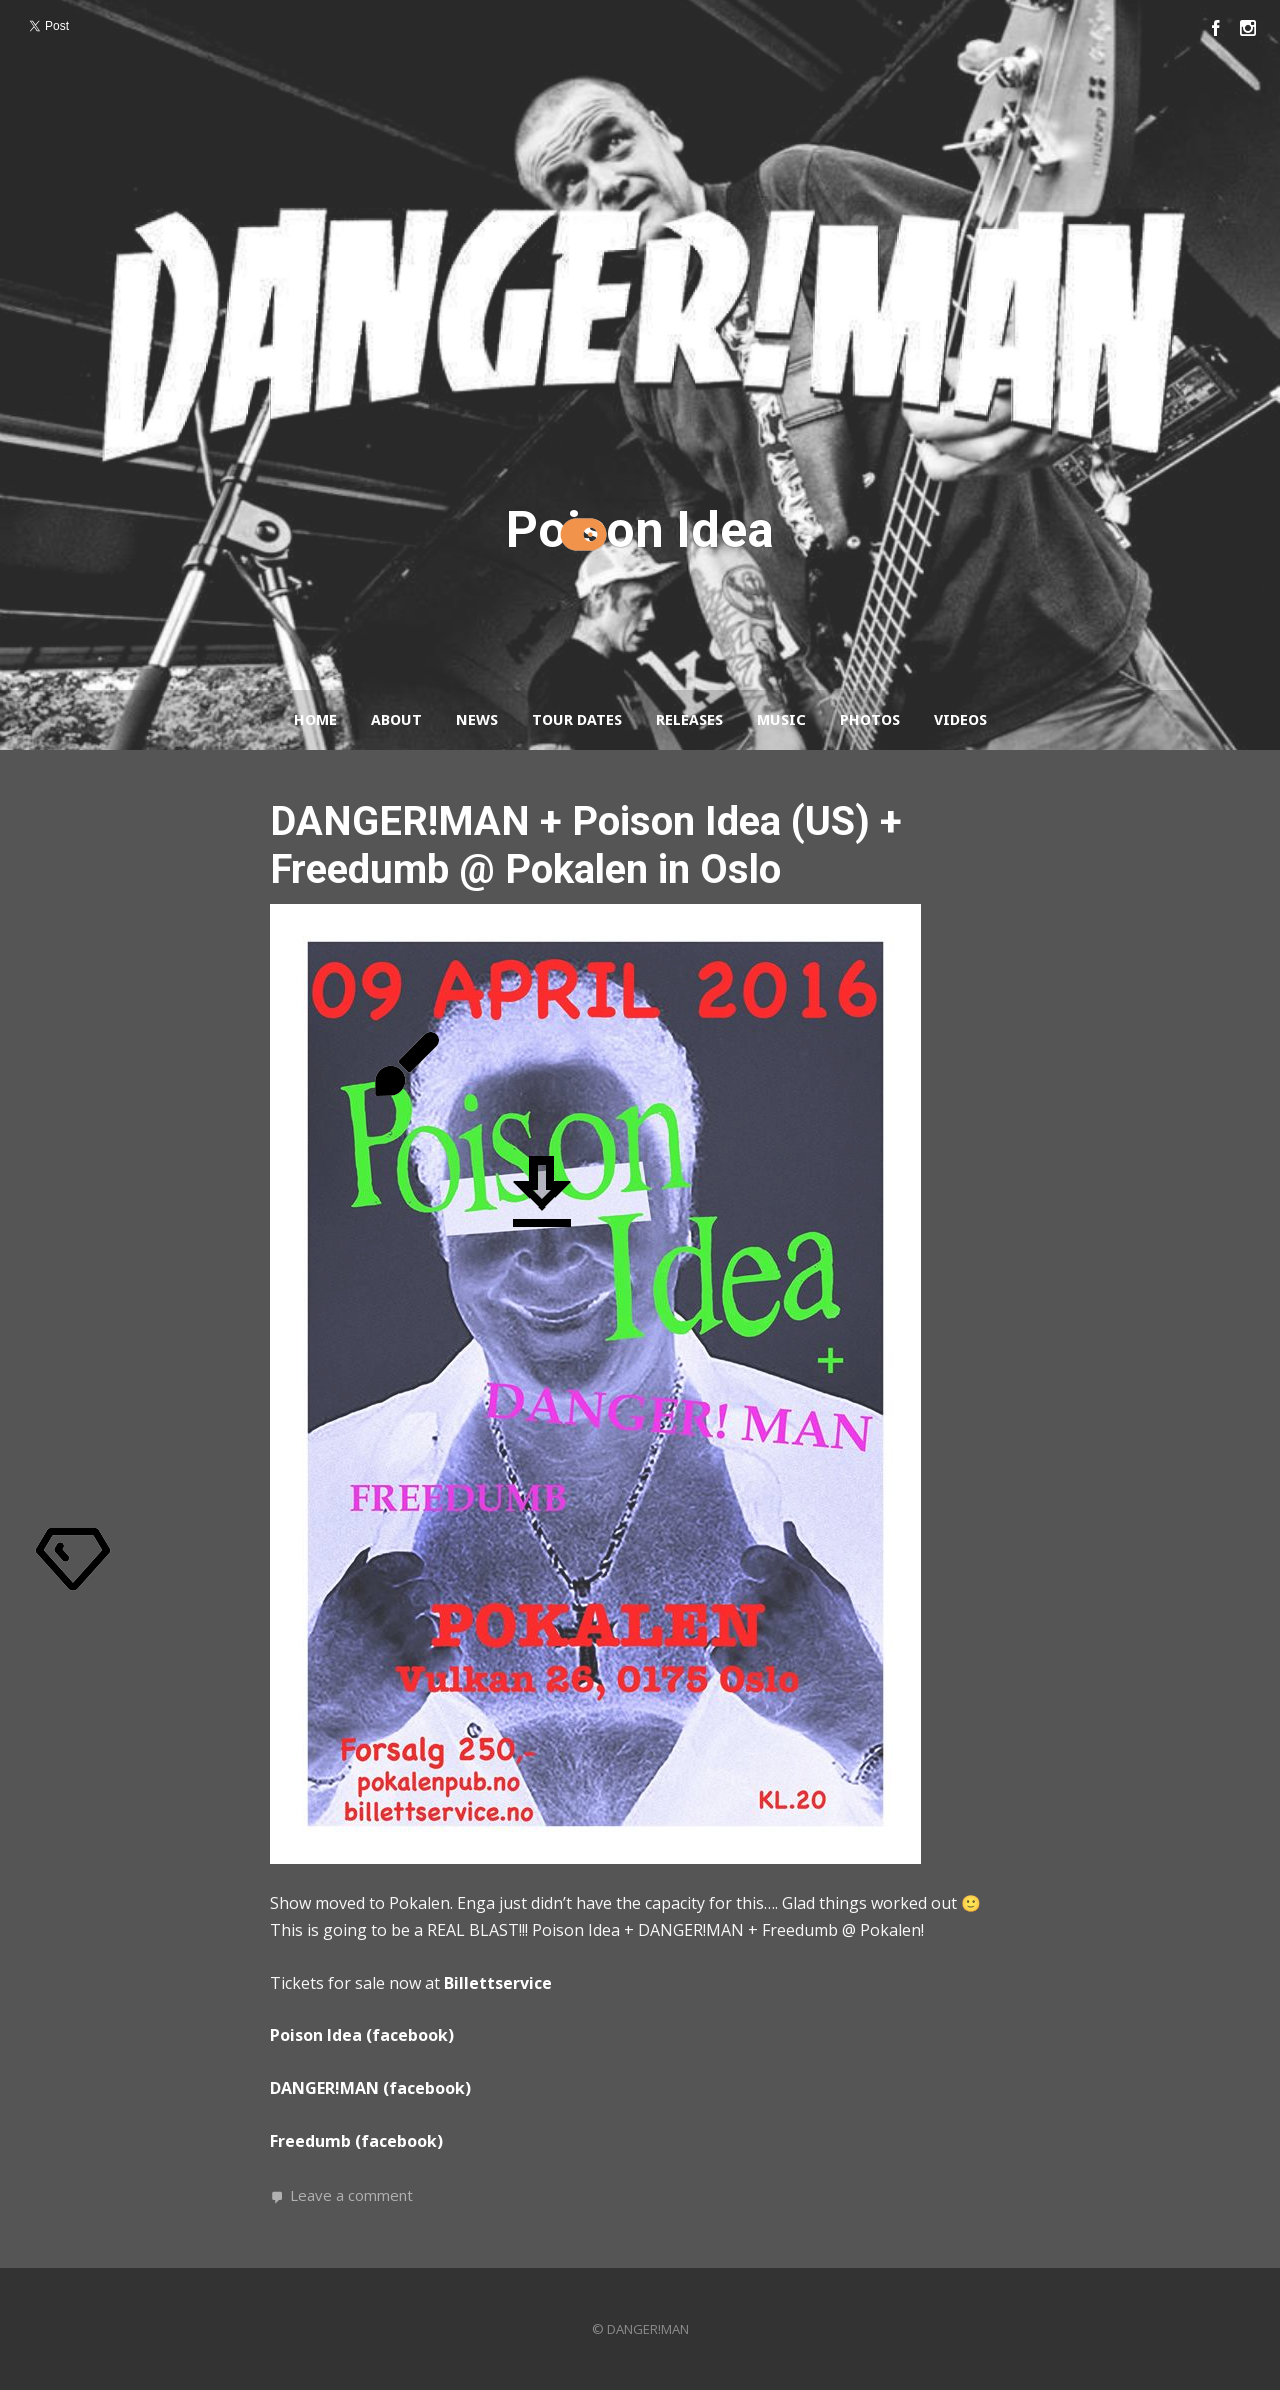 The width and height of the screenshot is (1280, 2390). Describe the element at coordinates (542, 1194) in the screenshot. I see `download a file or content` at that location.